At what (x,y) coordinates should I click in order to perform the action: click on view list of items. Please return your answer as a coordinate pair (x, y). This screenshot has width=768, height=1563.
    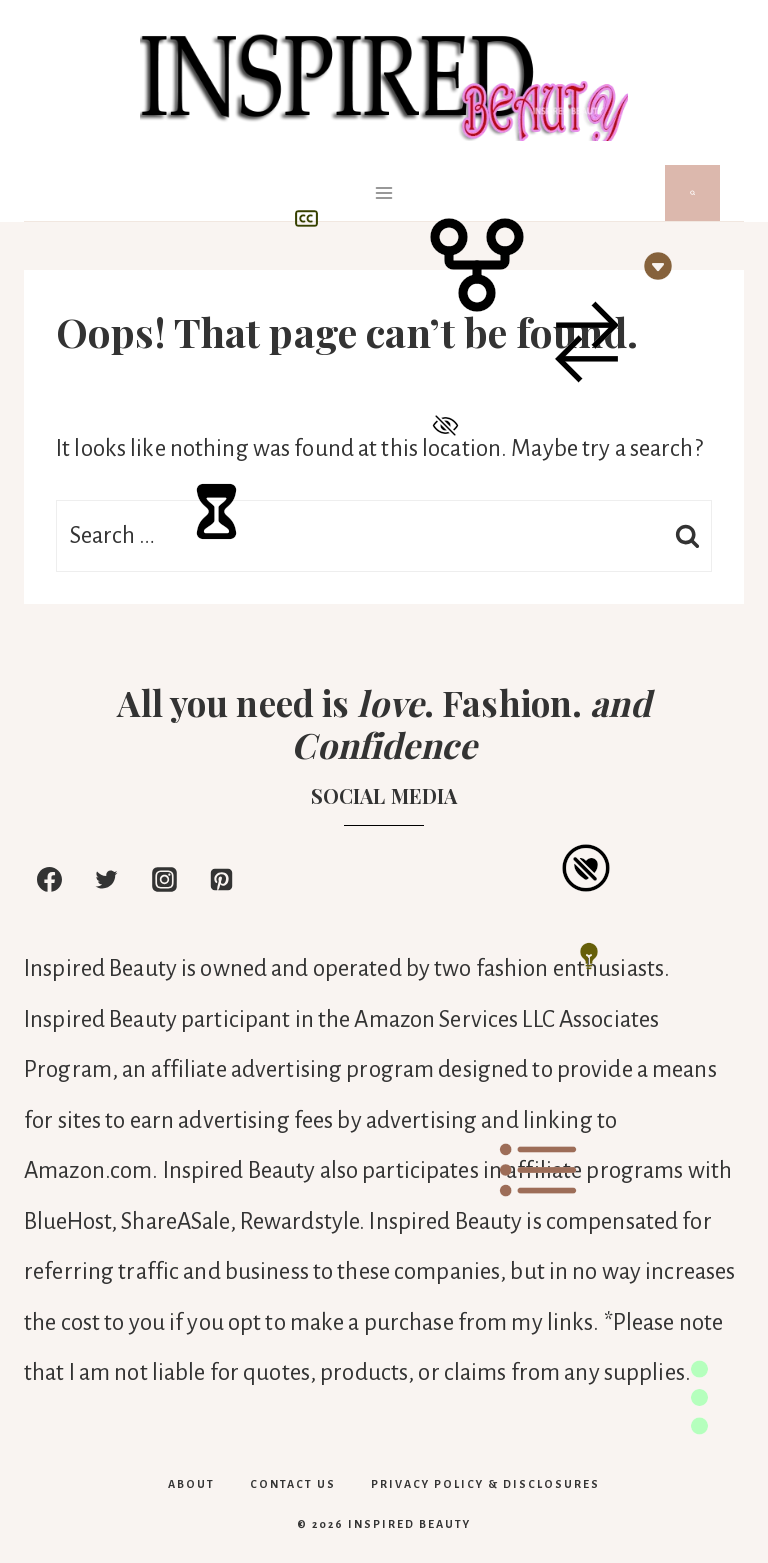
    Looking at the image, I should click on (538, 1170).